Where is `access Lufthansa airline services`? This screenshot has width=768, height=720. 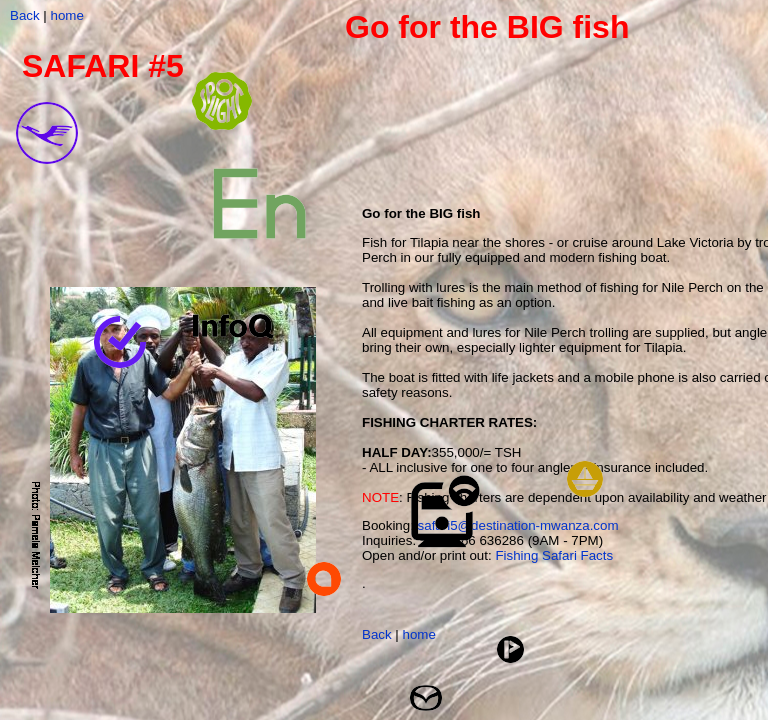 access Lufthansa airline services is located at coordinates (47, 133).